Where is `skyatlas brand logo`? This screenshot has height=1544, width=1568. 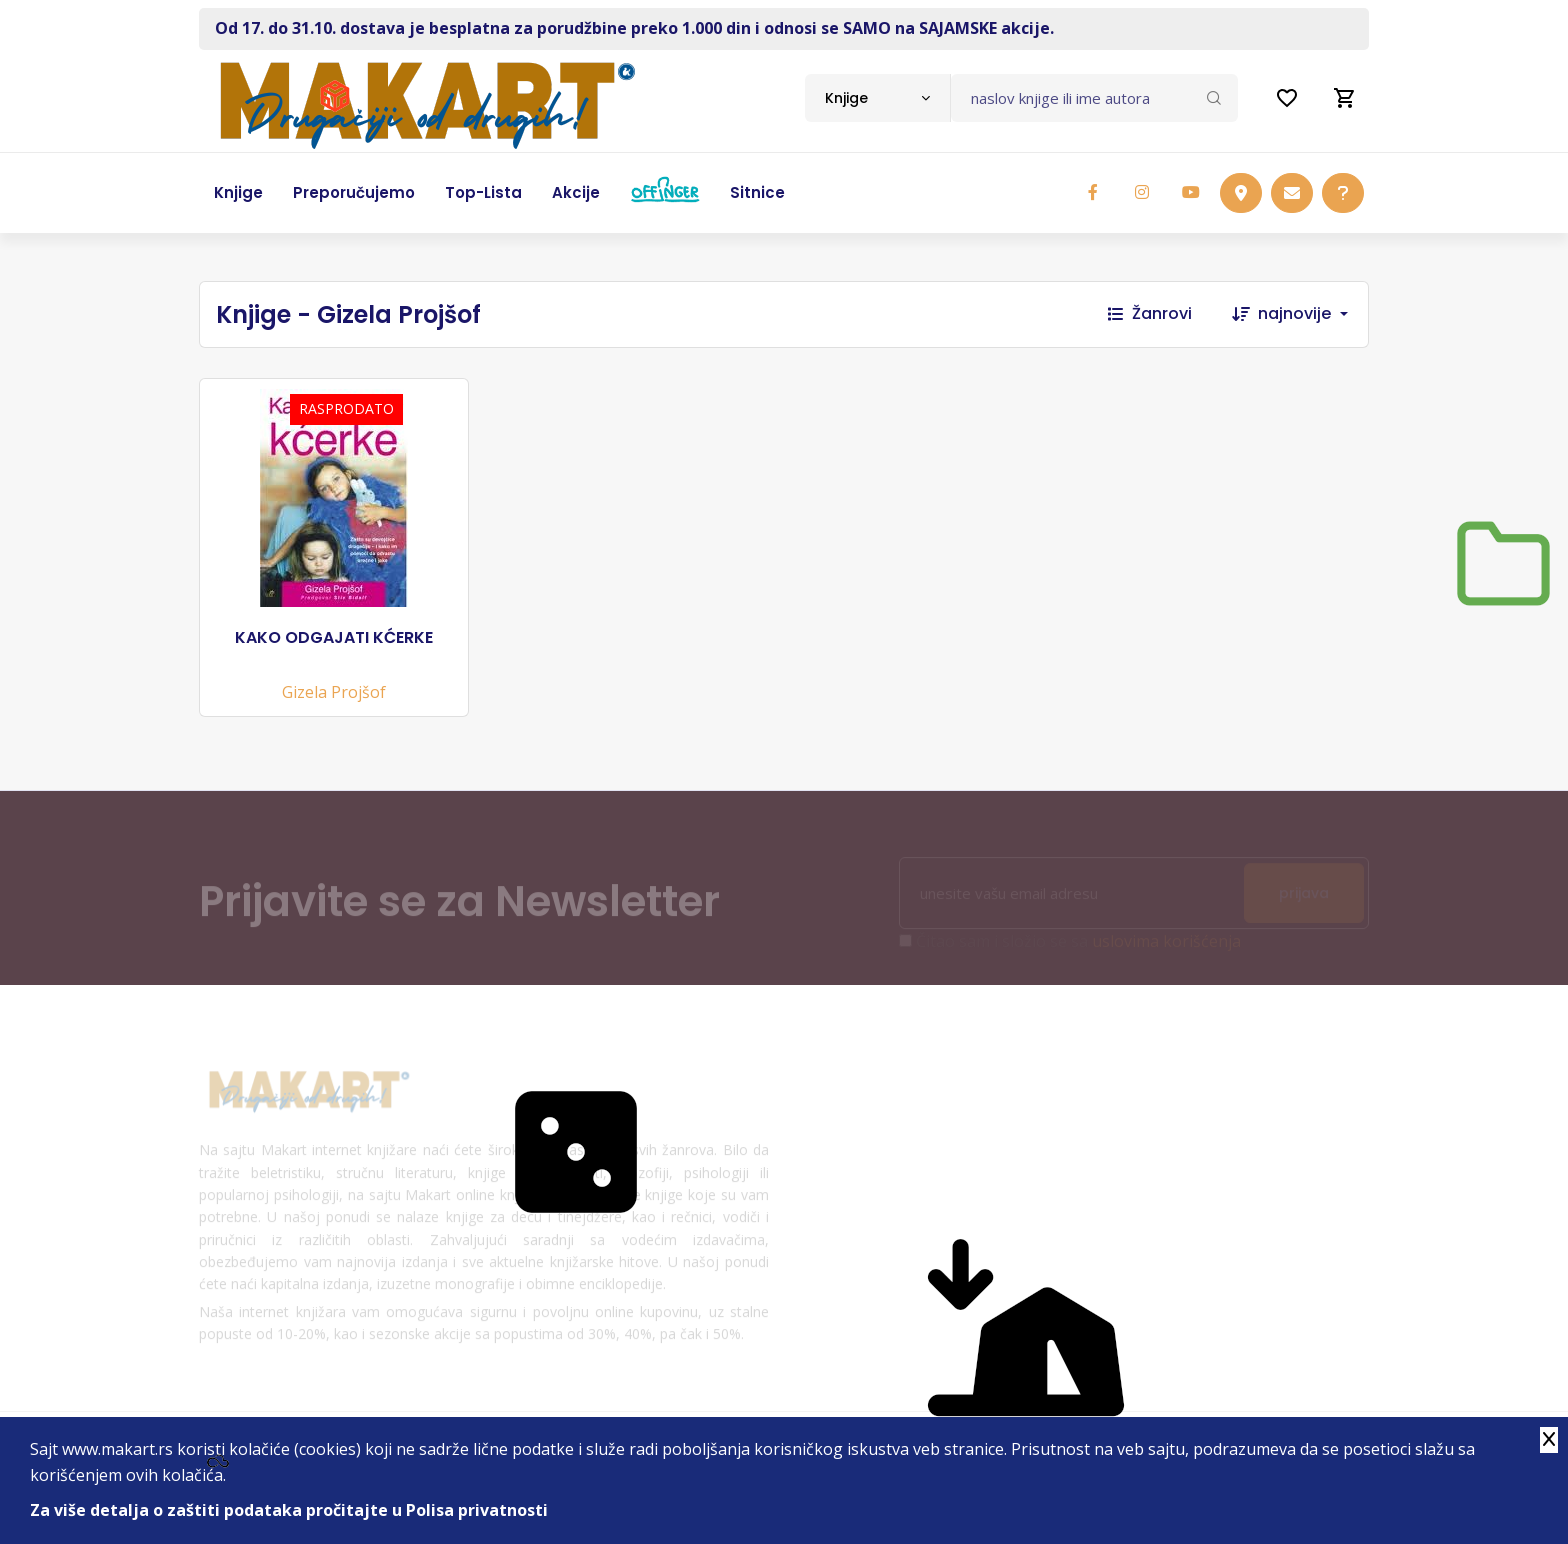
skyatlas brand logo is located at coordinates (218, 1461).